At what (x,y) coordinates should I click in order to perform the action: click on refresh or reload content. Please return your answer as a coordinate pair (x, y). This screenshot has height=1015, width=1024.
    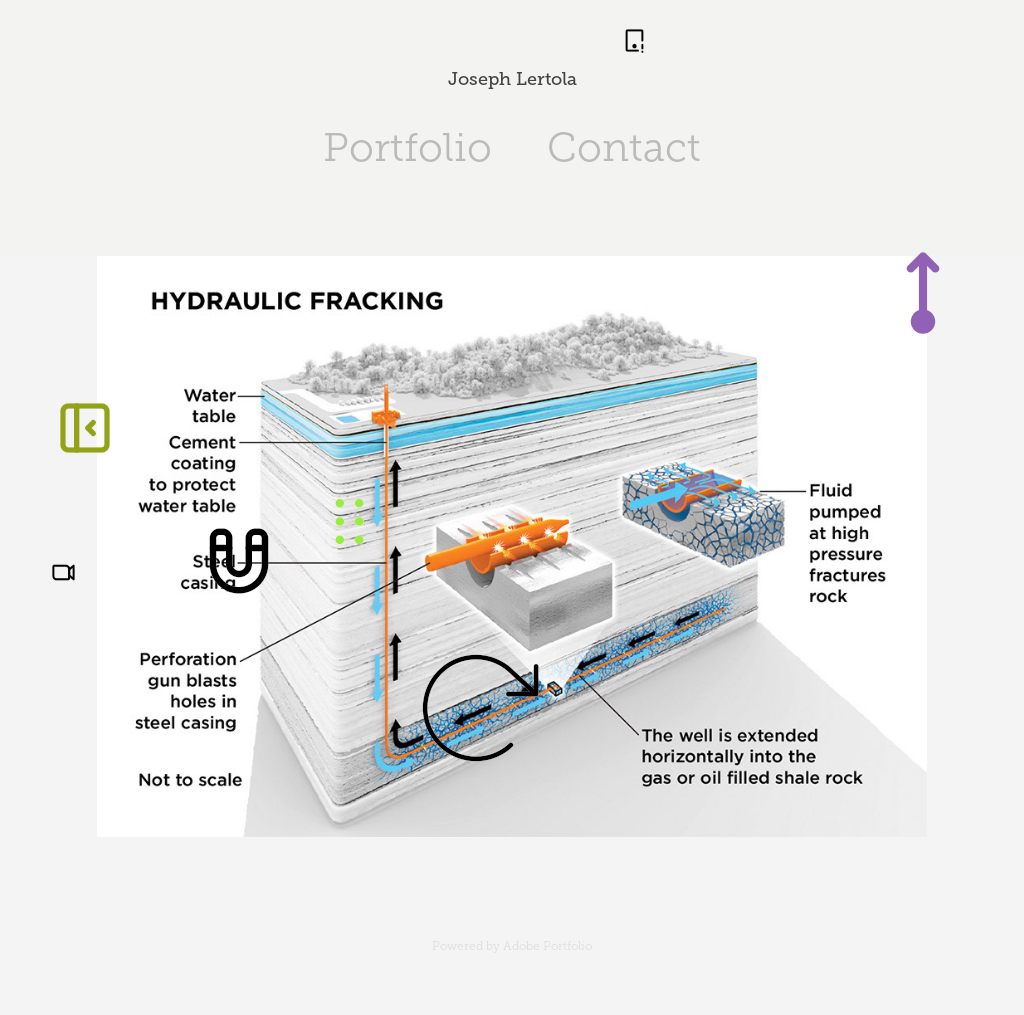
    Looking at the image, I should click on (476, 708).